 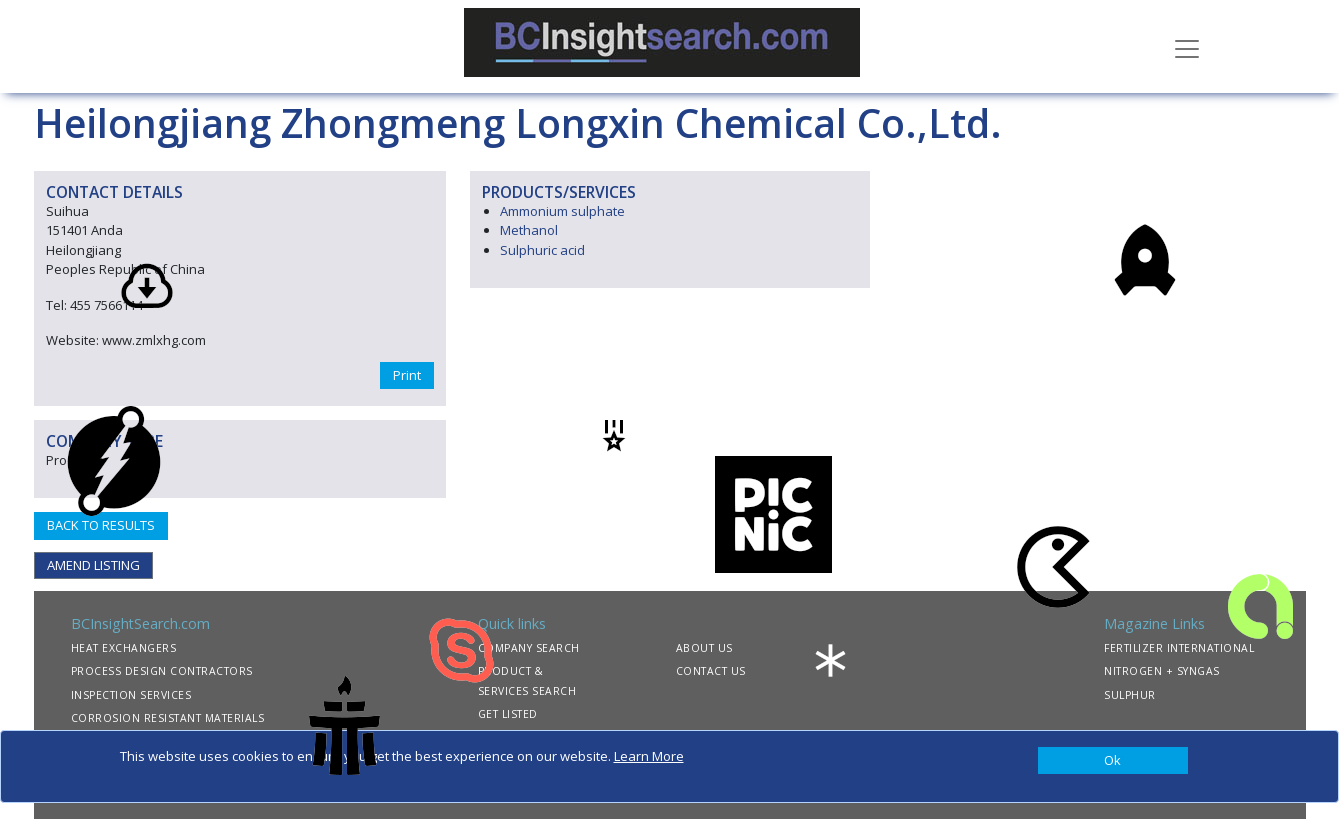 I want to click on view achievements or awards, so click(x=614, y=435).